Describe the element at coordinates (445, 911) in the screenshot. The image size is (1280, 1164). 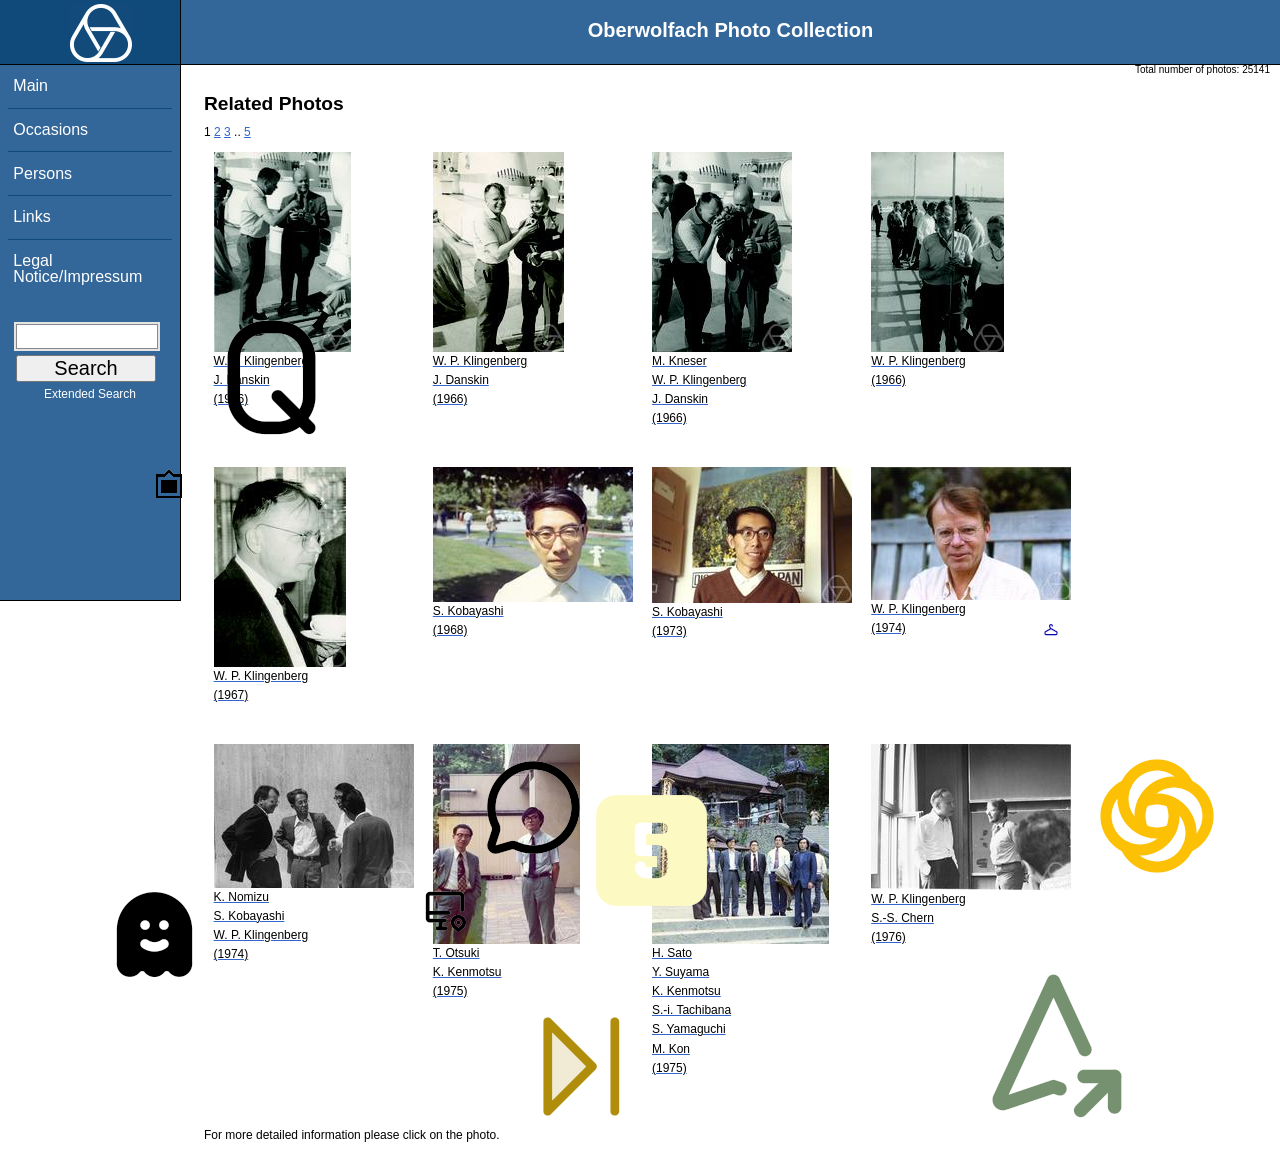
I see `view device location on map` at that location.